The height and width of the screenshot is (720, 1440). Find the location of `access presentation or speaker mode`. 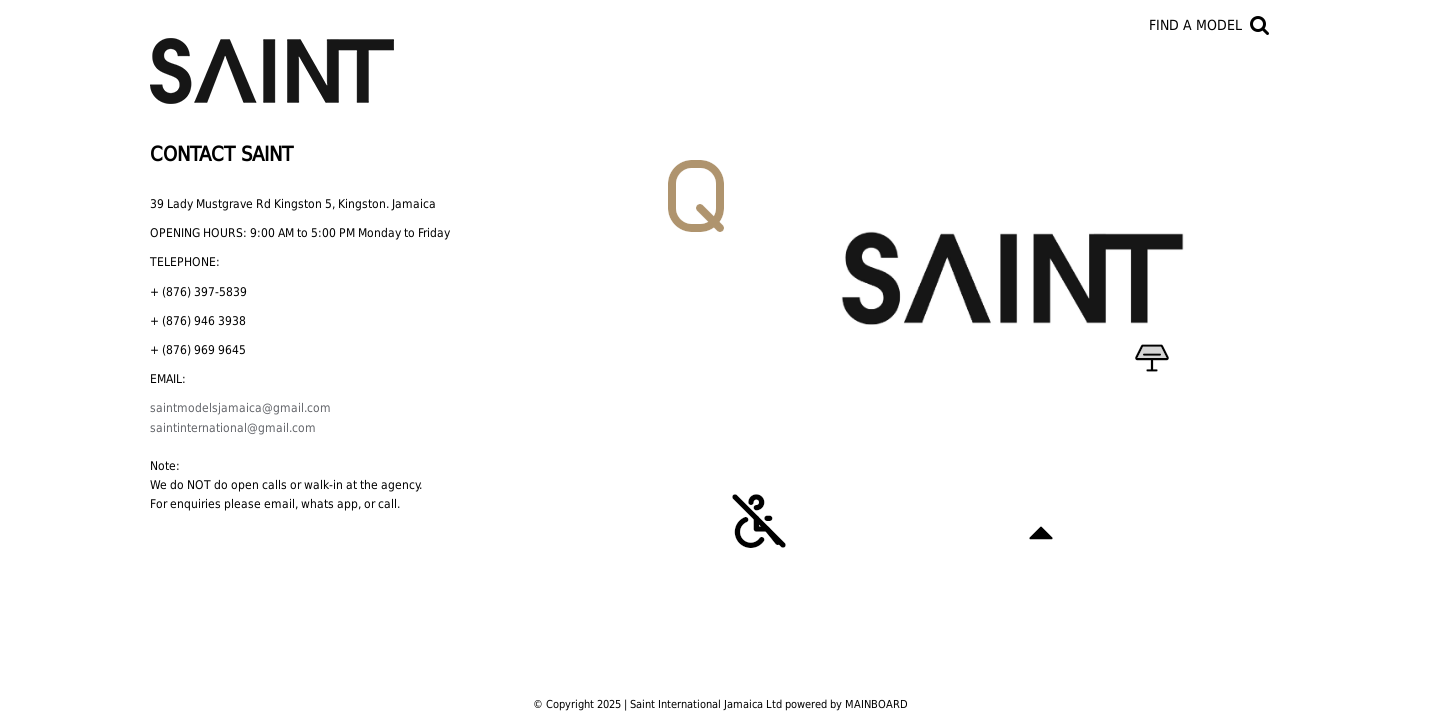

access presentation or speaker mode is located at coordinates (1152, 358).